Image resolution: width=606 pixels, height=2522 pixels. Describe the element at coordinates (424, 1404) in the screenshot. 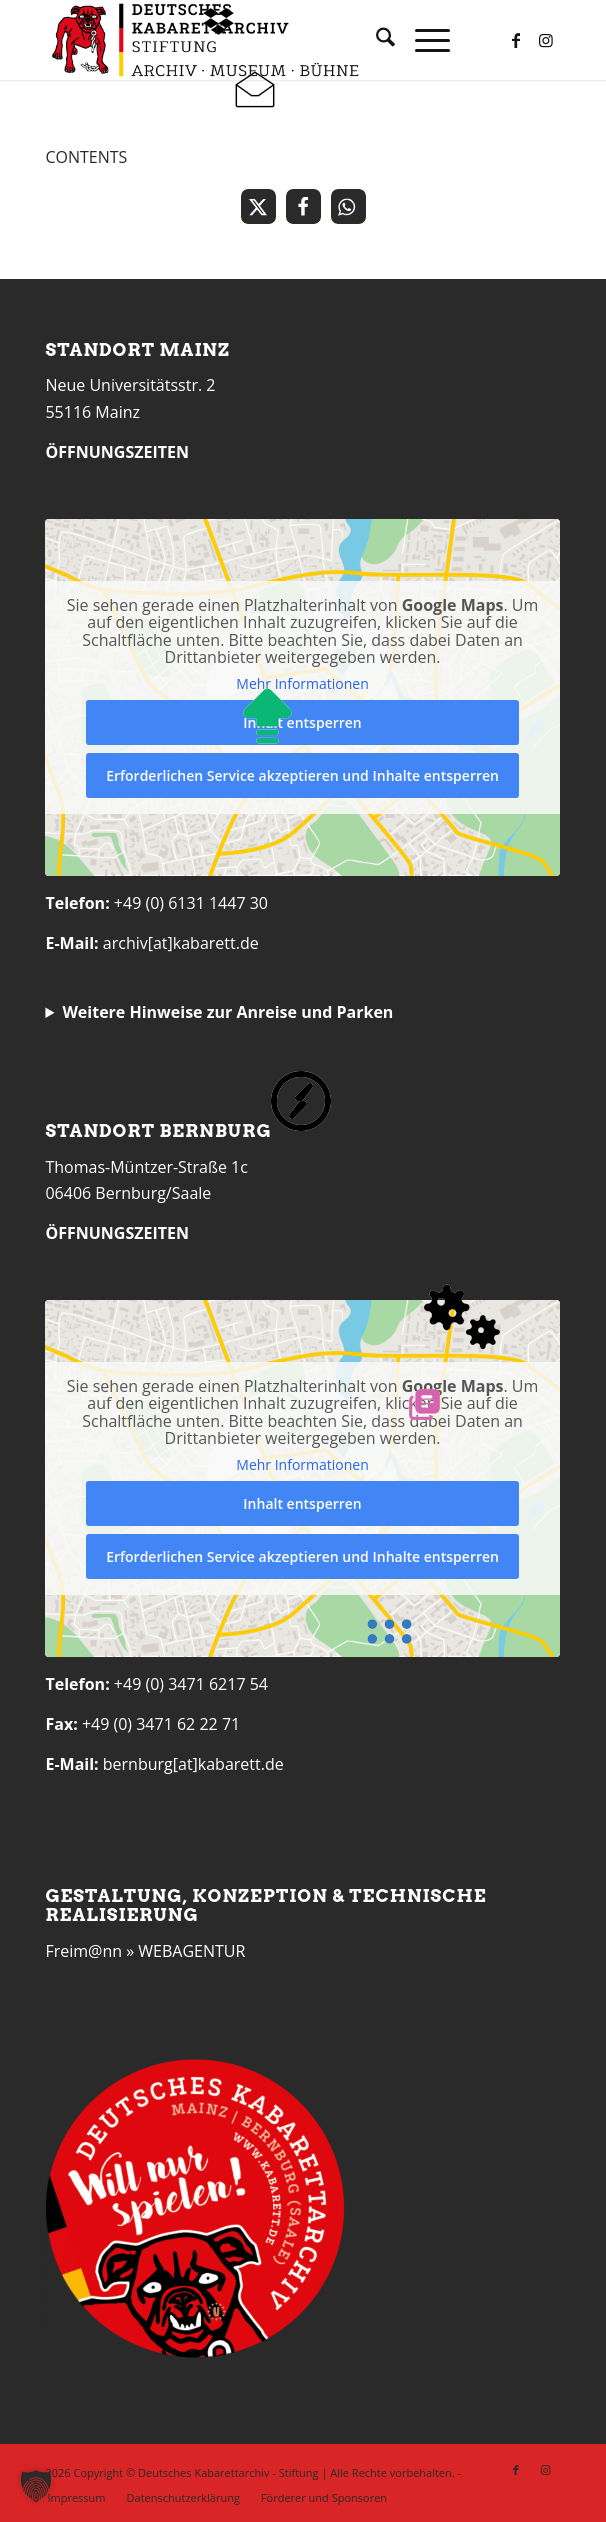

I see `access your saved content library` at that location.